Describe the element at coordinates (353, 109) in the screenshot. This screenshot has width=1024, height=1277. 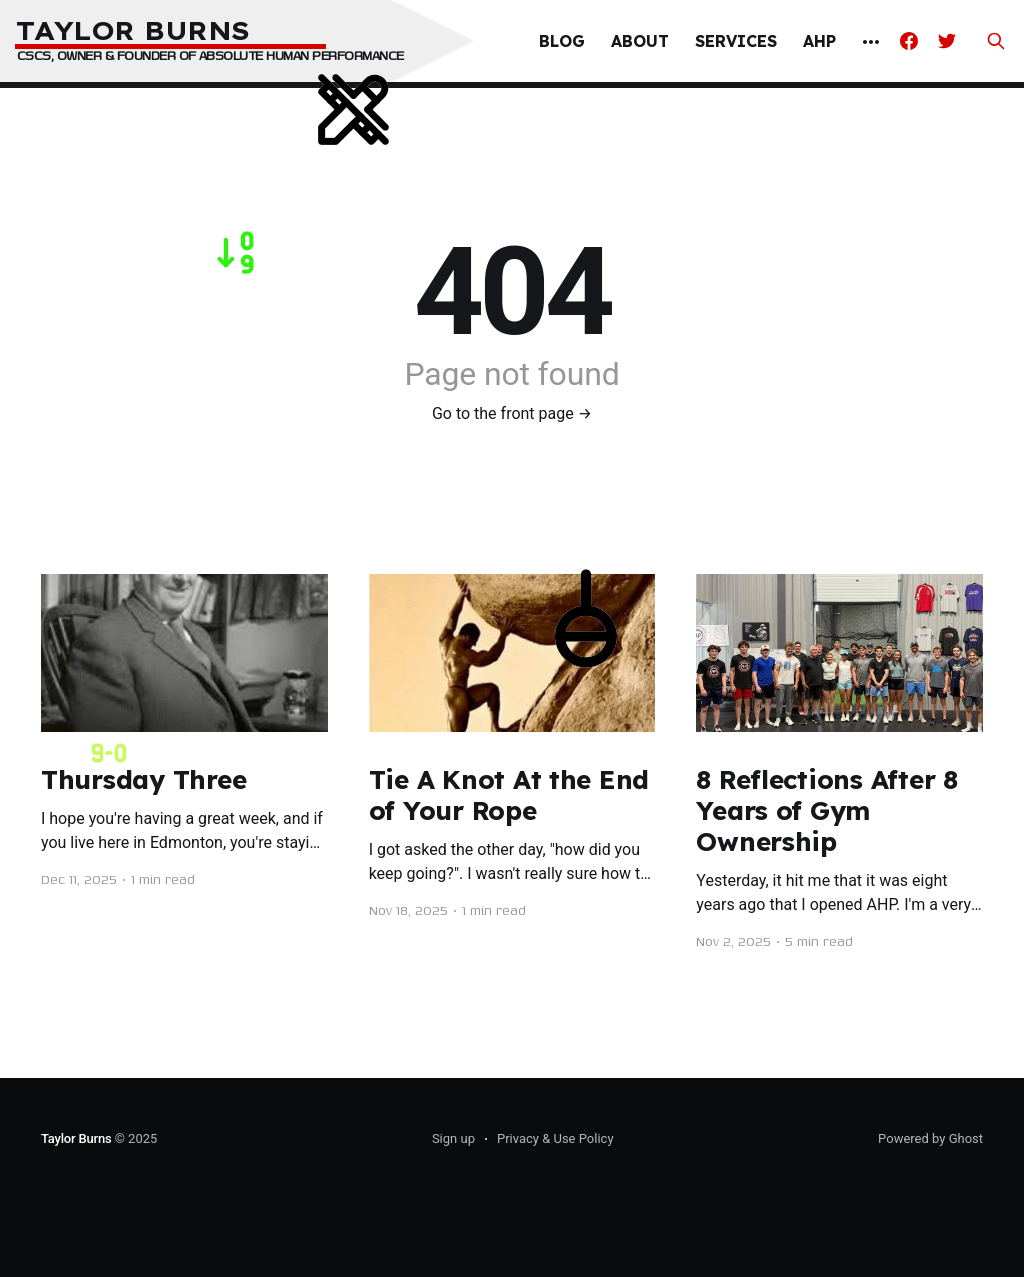
I see `tools or settings unavailable` at that location.